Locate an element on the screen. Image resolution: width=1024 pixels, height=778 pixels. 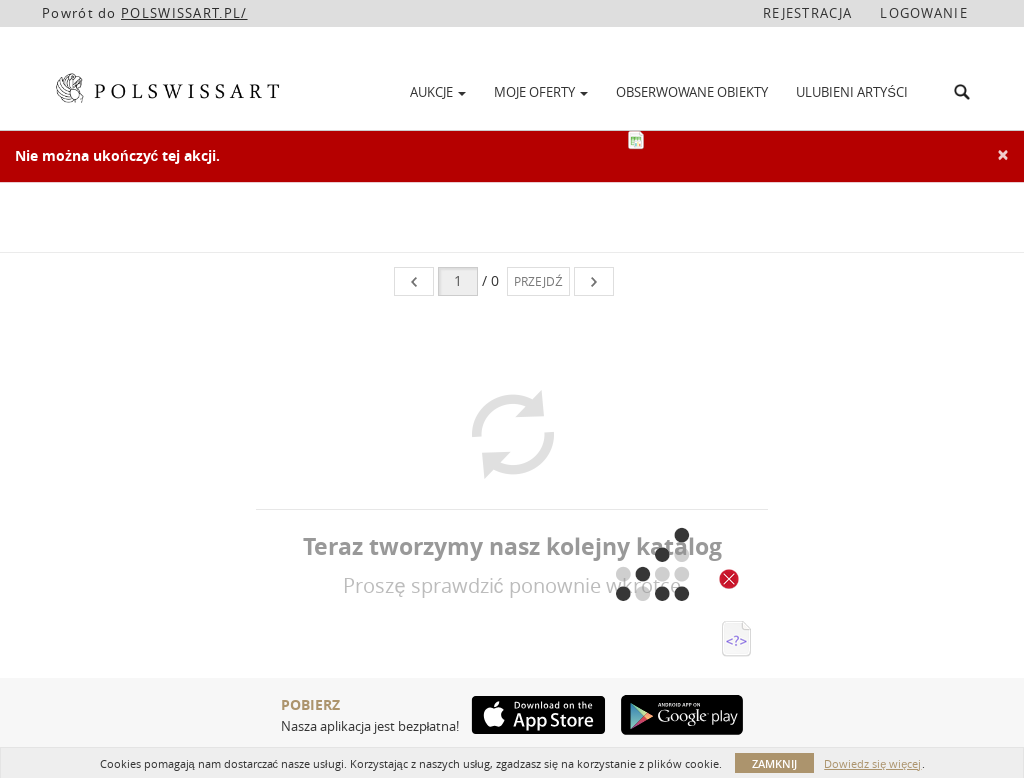
openoffice calc spreadsheet file is located at coordinates (636, 140).